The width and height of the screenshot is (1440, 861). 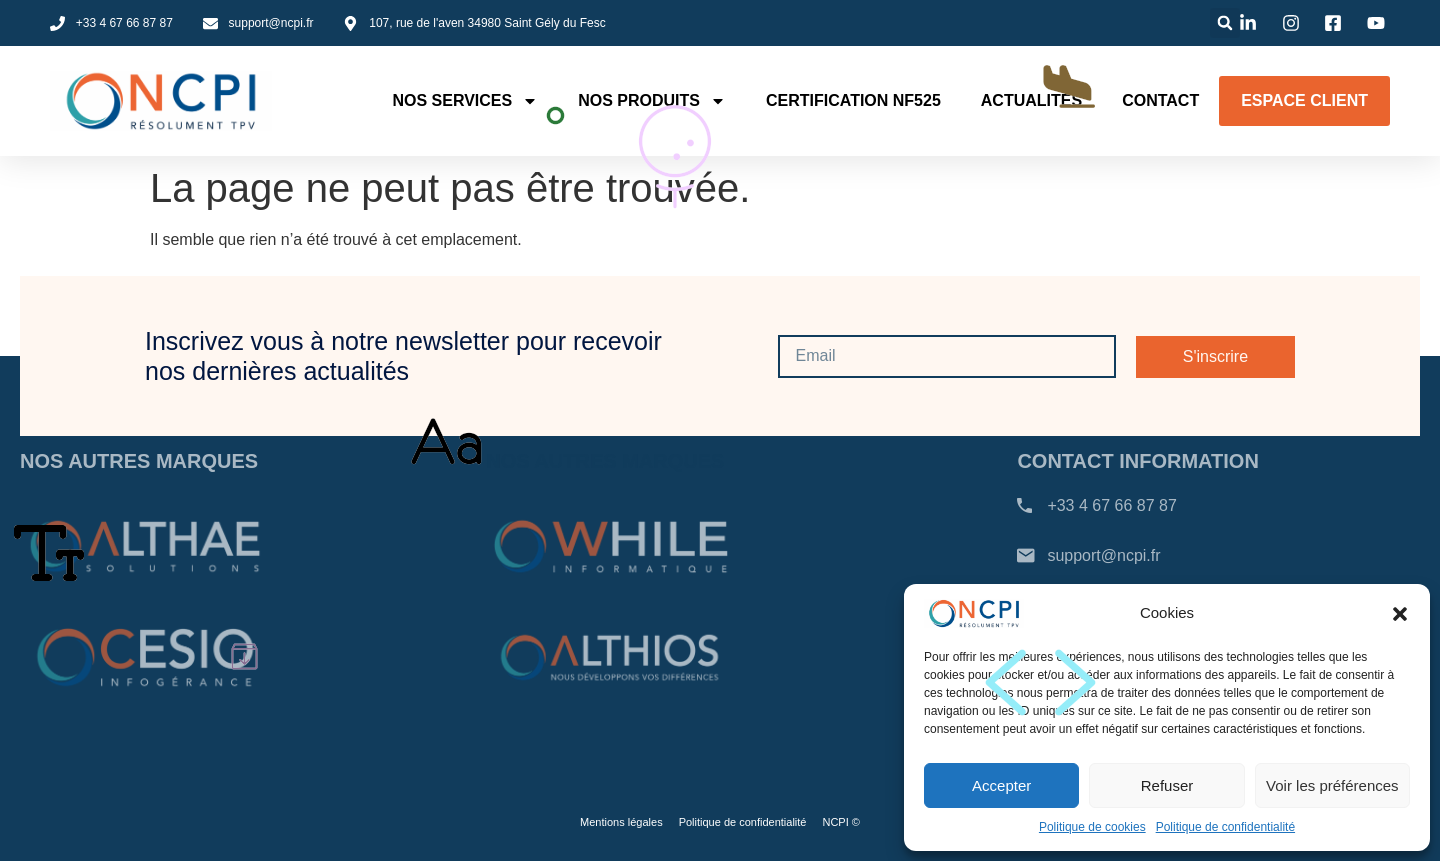 I want to click on indicates an unselected or inactive radio button option, so click(x=555, y=115).